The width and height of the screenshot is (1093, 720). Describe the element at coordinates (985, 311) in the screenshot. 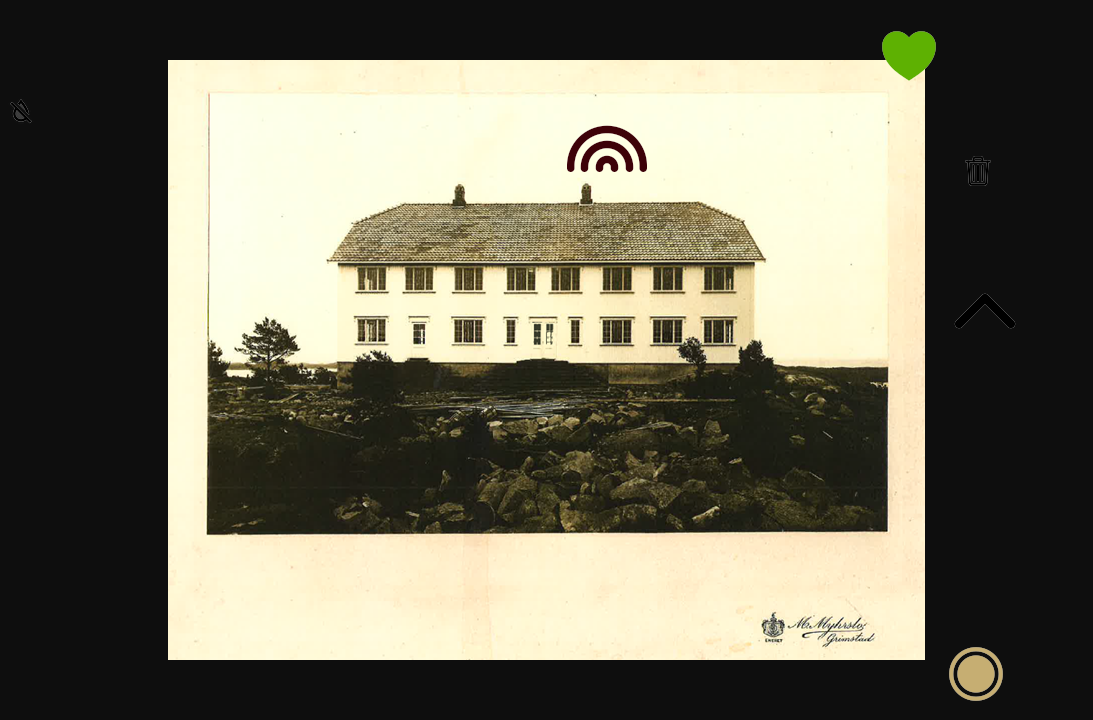

I see `collapse an expanded section` at that location.